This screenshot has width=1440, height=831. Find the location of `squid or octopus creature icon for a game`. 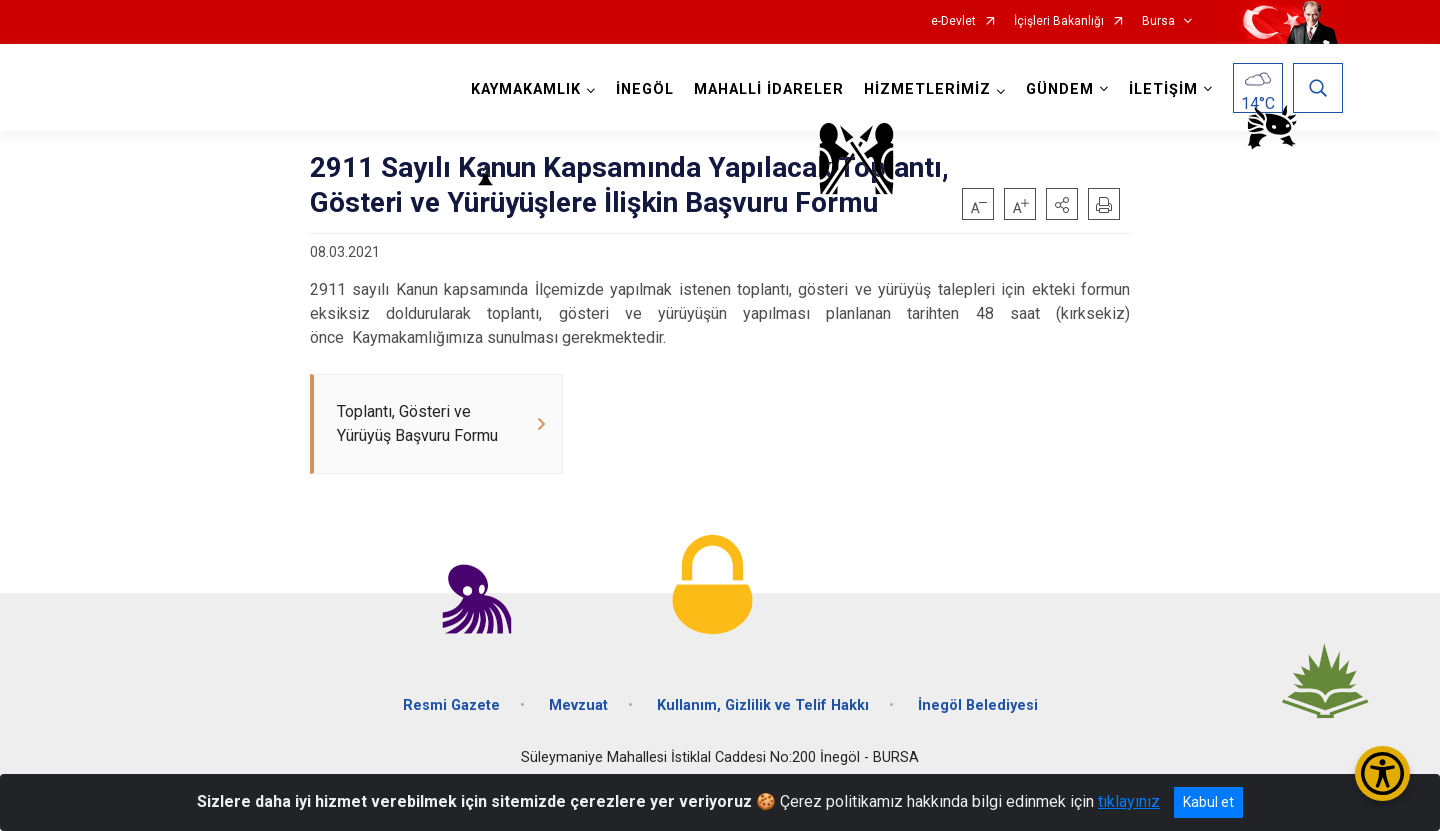

squid or octopus creature icon for a game is located at coordinates (477, 599).